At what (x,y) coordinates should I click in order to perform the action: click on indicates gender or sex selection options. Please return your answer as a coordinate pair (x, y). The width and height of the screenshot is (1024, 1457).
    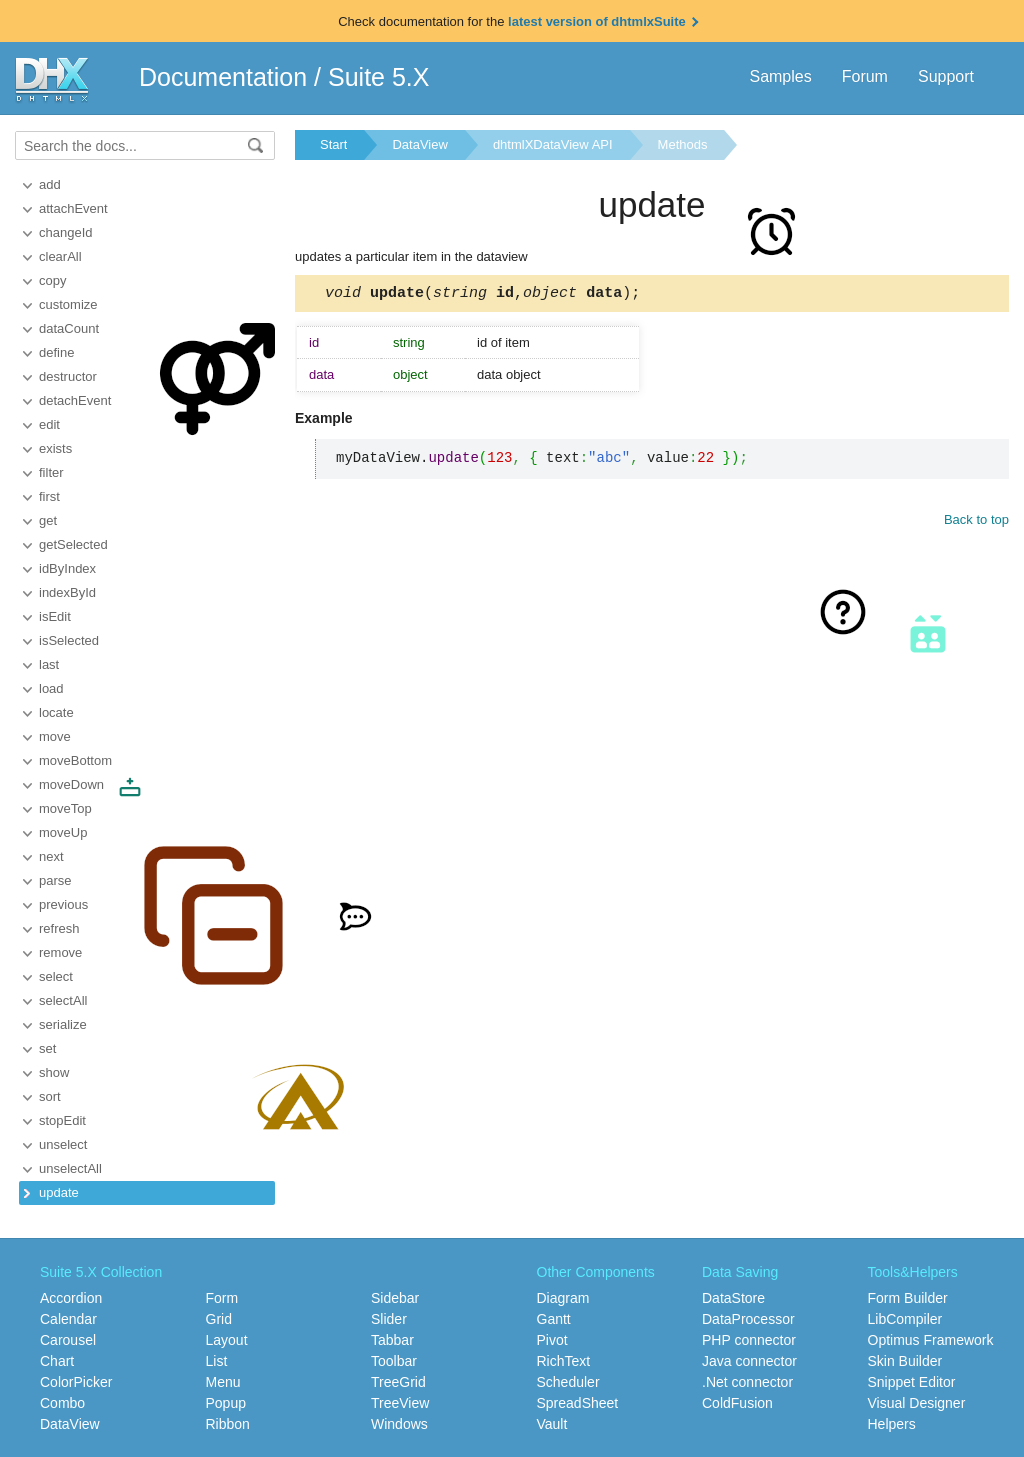
    Looking at the image, I should click on (216, 382).